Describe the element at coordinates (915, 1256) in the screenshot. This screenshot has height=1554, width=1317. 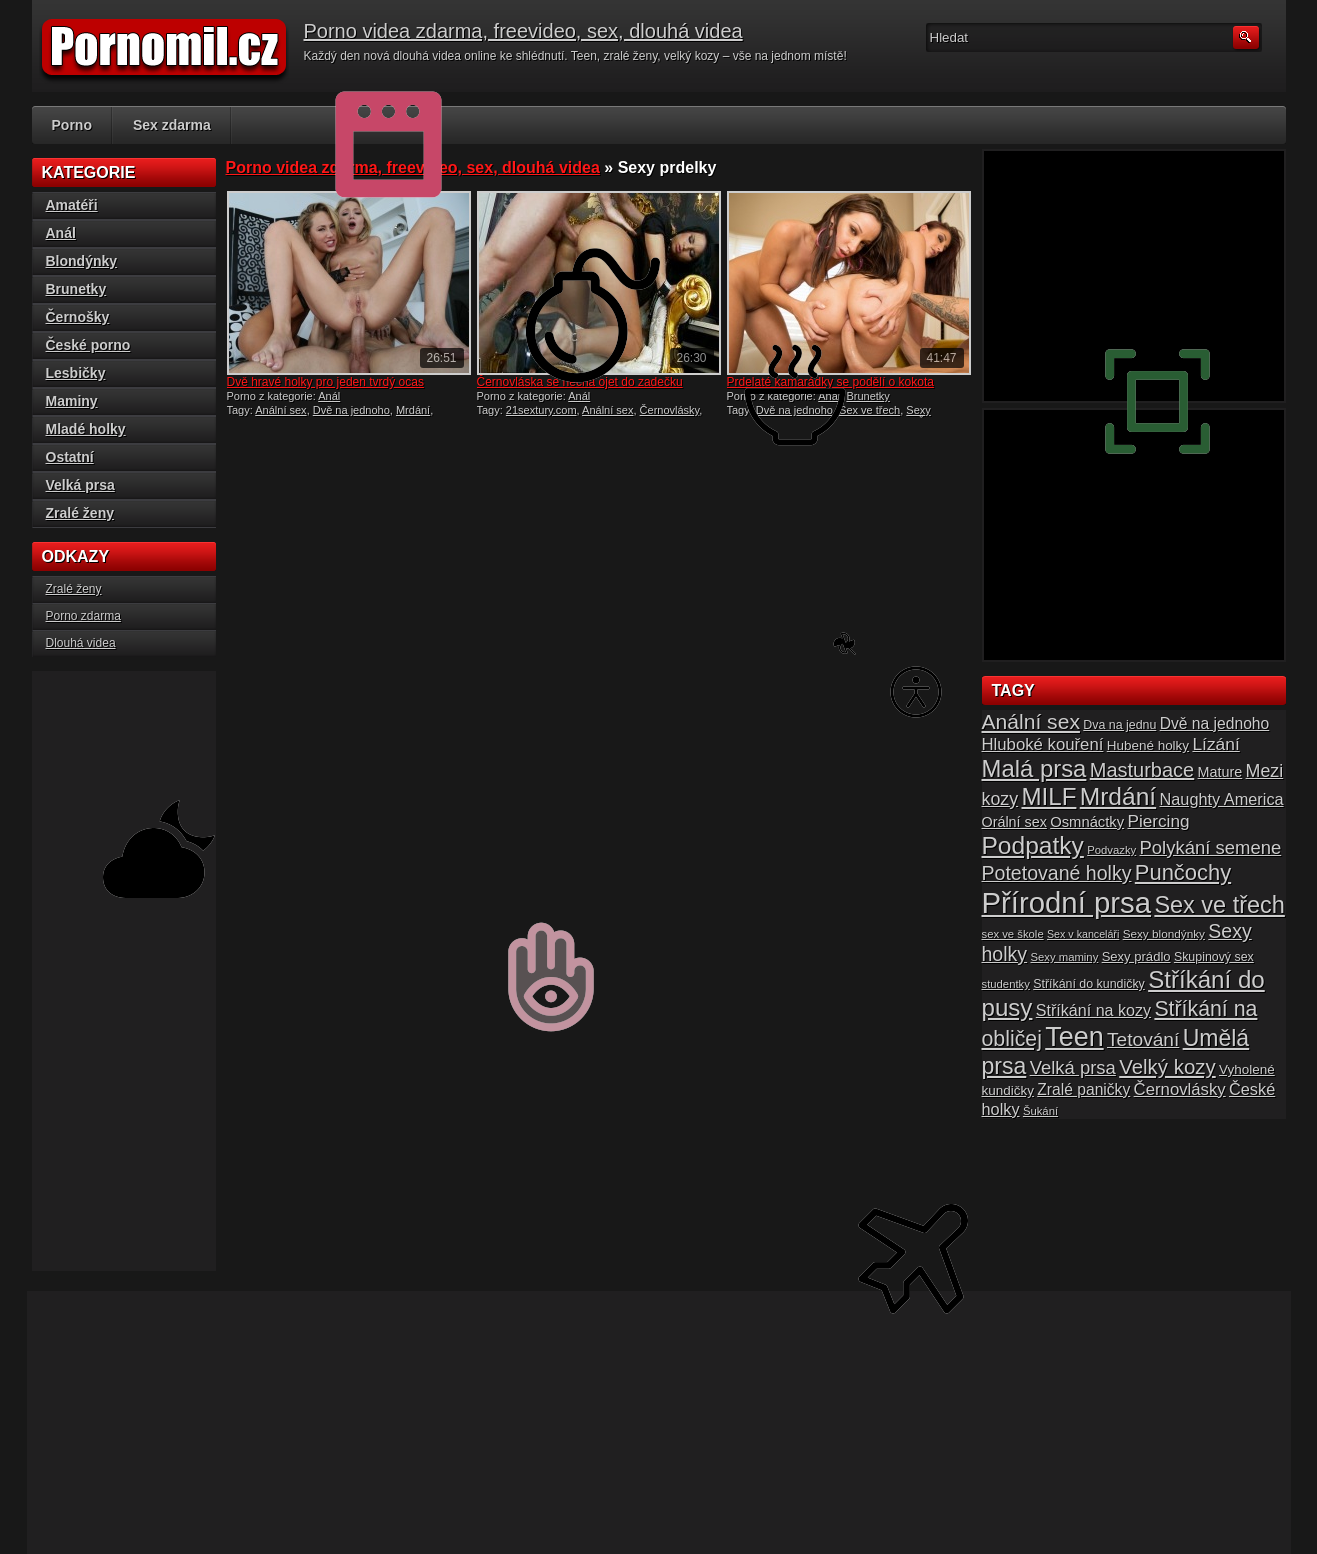
I see `enable airplane mode` at that location.